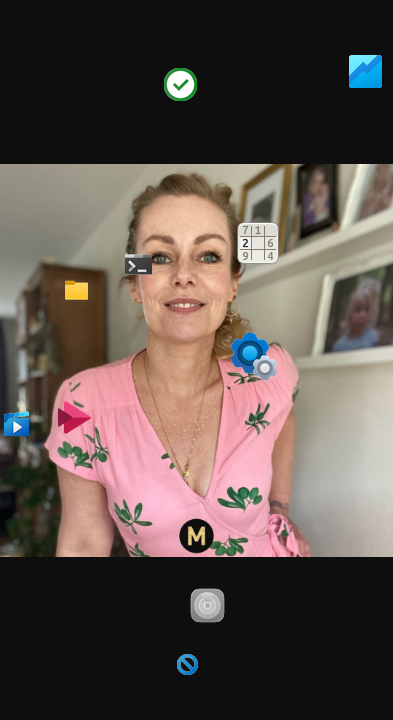  I want to click on open the terminal application, so click(138, 264).